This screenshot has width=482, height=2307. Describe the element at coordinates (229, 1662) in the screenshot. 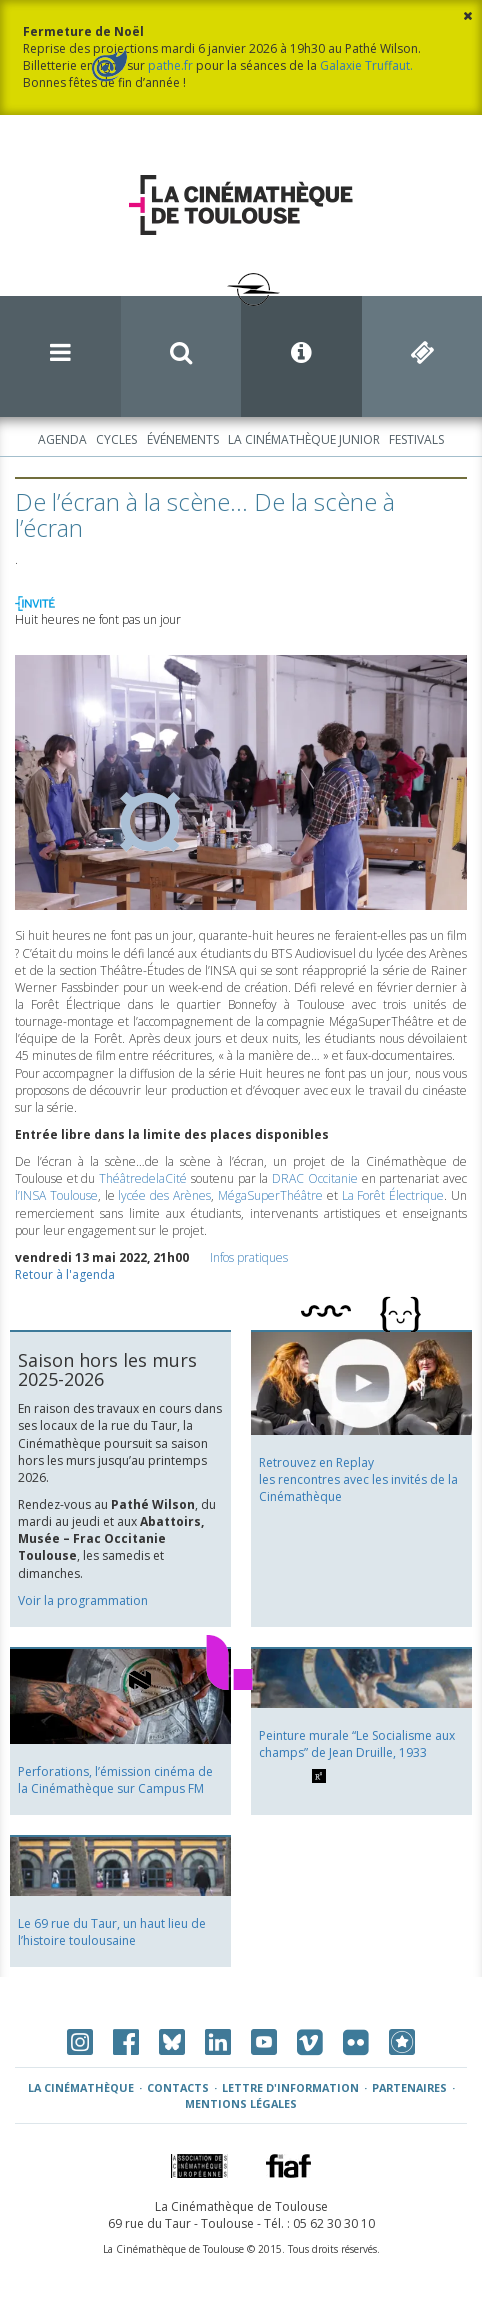

I see `logstash data processing pipeline logo` at that location.